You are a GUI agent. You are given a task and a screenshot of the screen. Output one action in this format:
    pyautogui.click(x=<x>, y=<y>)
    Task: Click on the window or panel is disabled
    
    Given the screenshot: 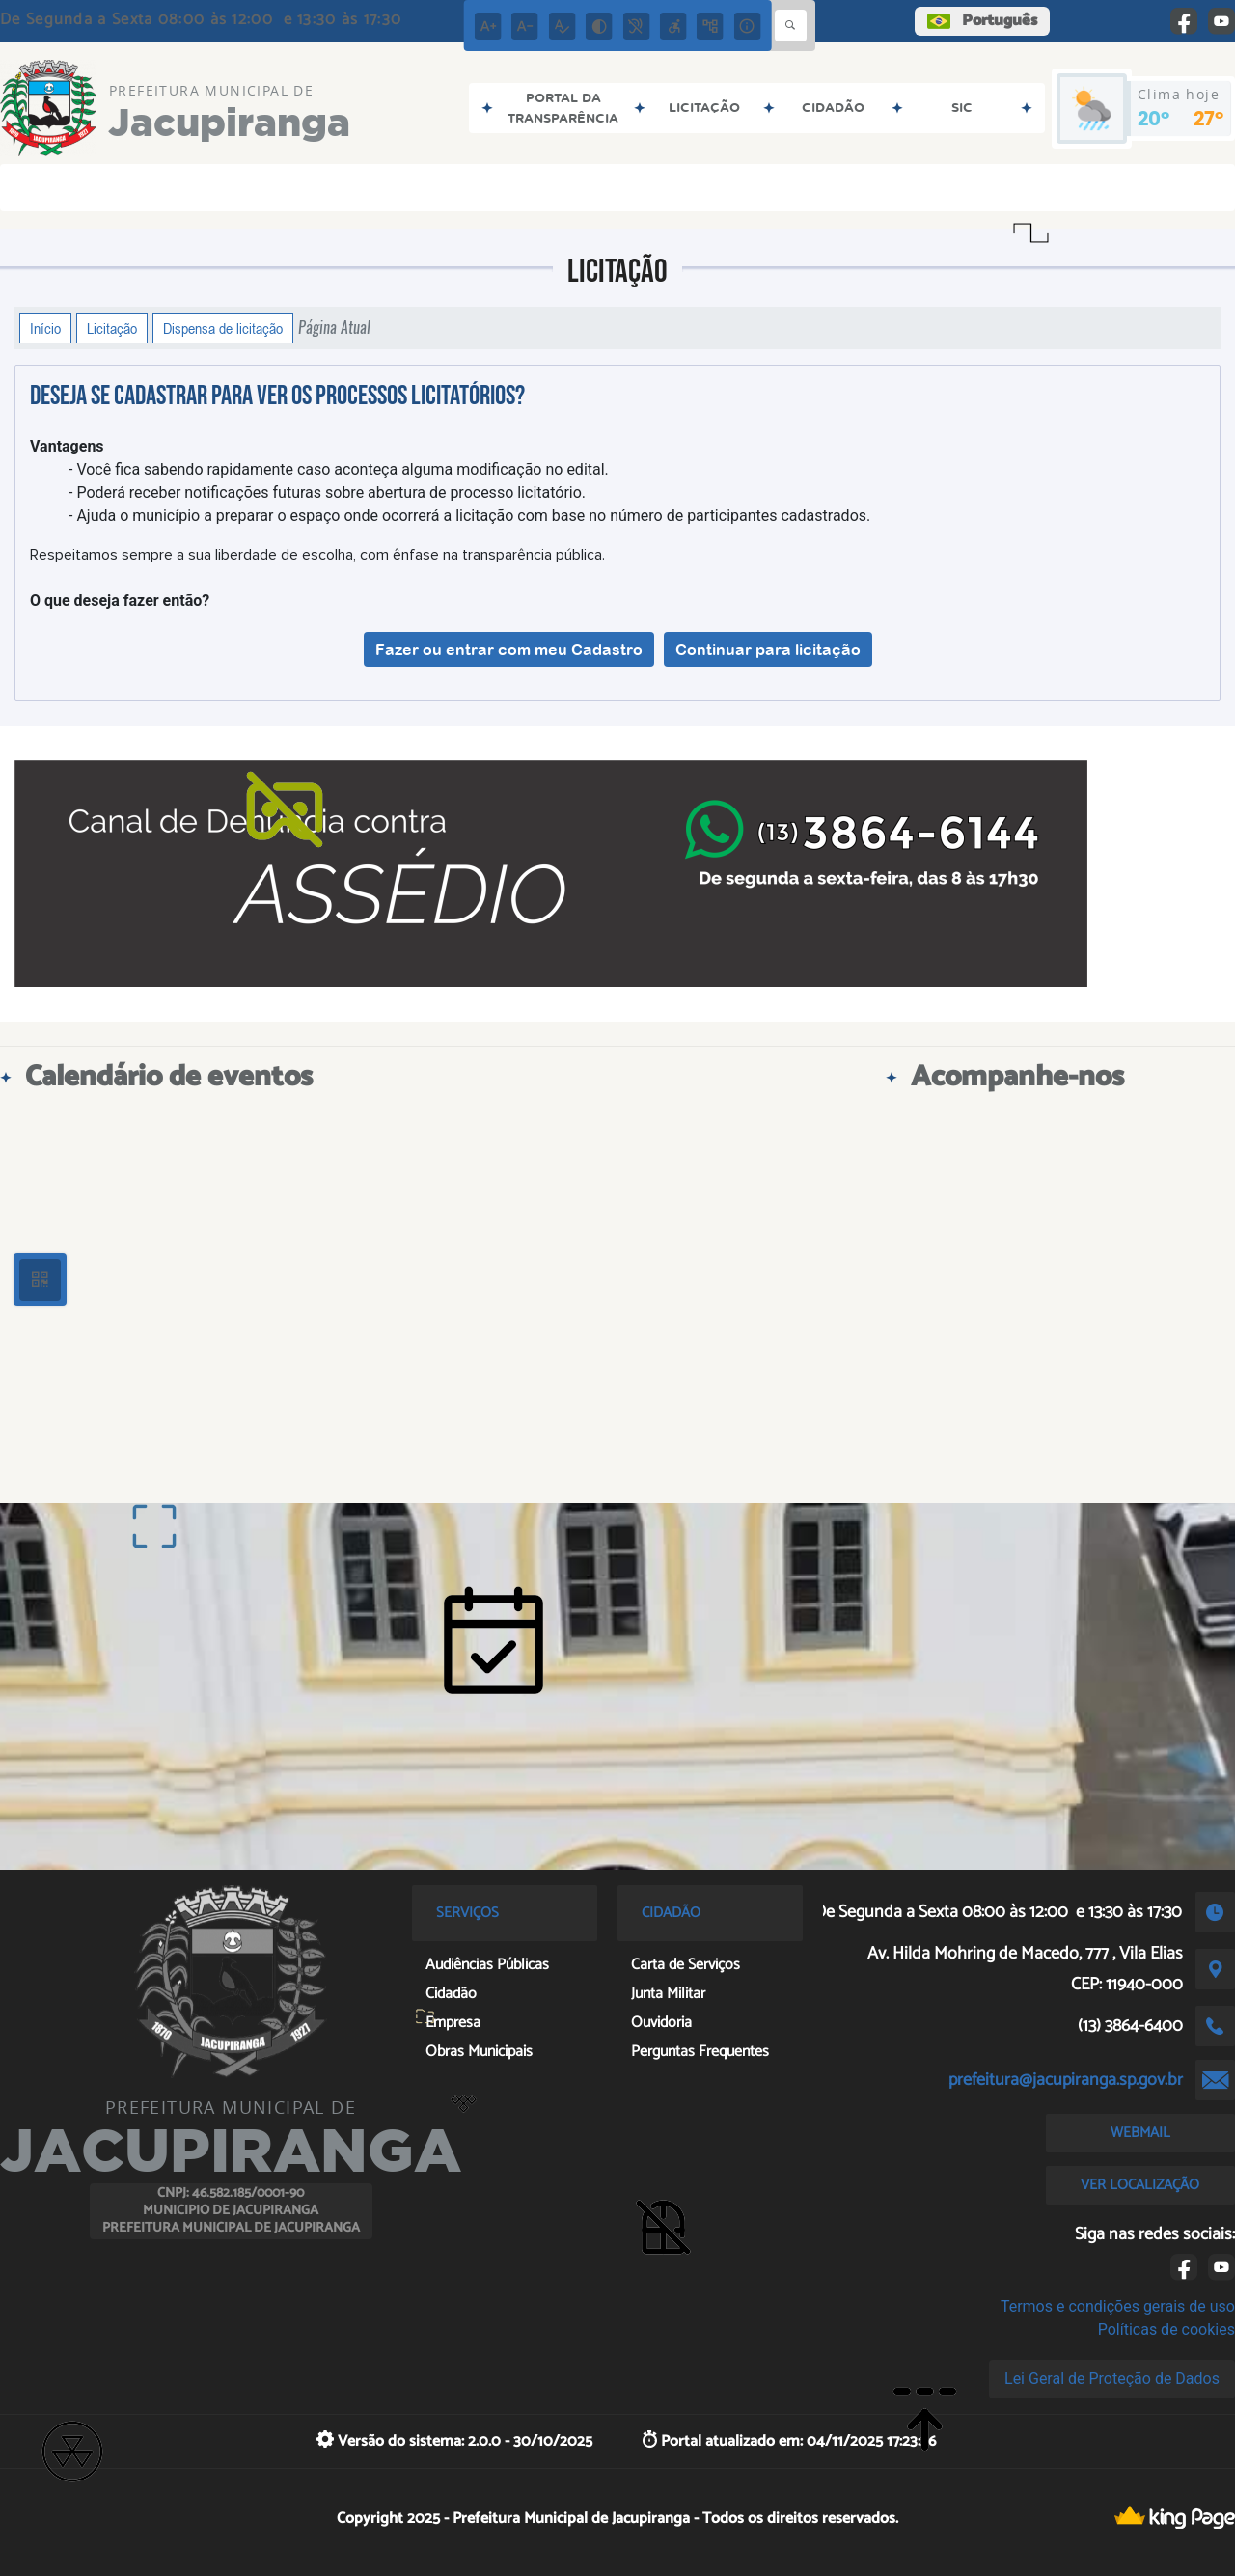 What is the action you would take?
    pyautogui.click(x=663, y=2227)
    